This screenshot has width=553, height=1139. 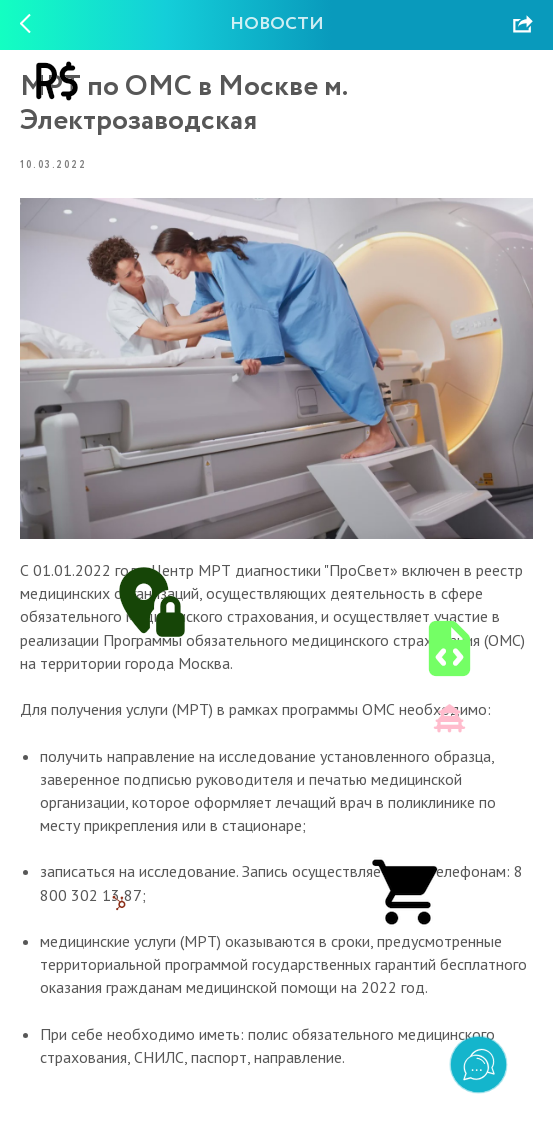 I want to click on indicates a buddhist temple or vihara location, so click(x=449, y=718).